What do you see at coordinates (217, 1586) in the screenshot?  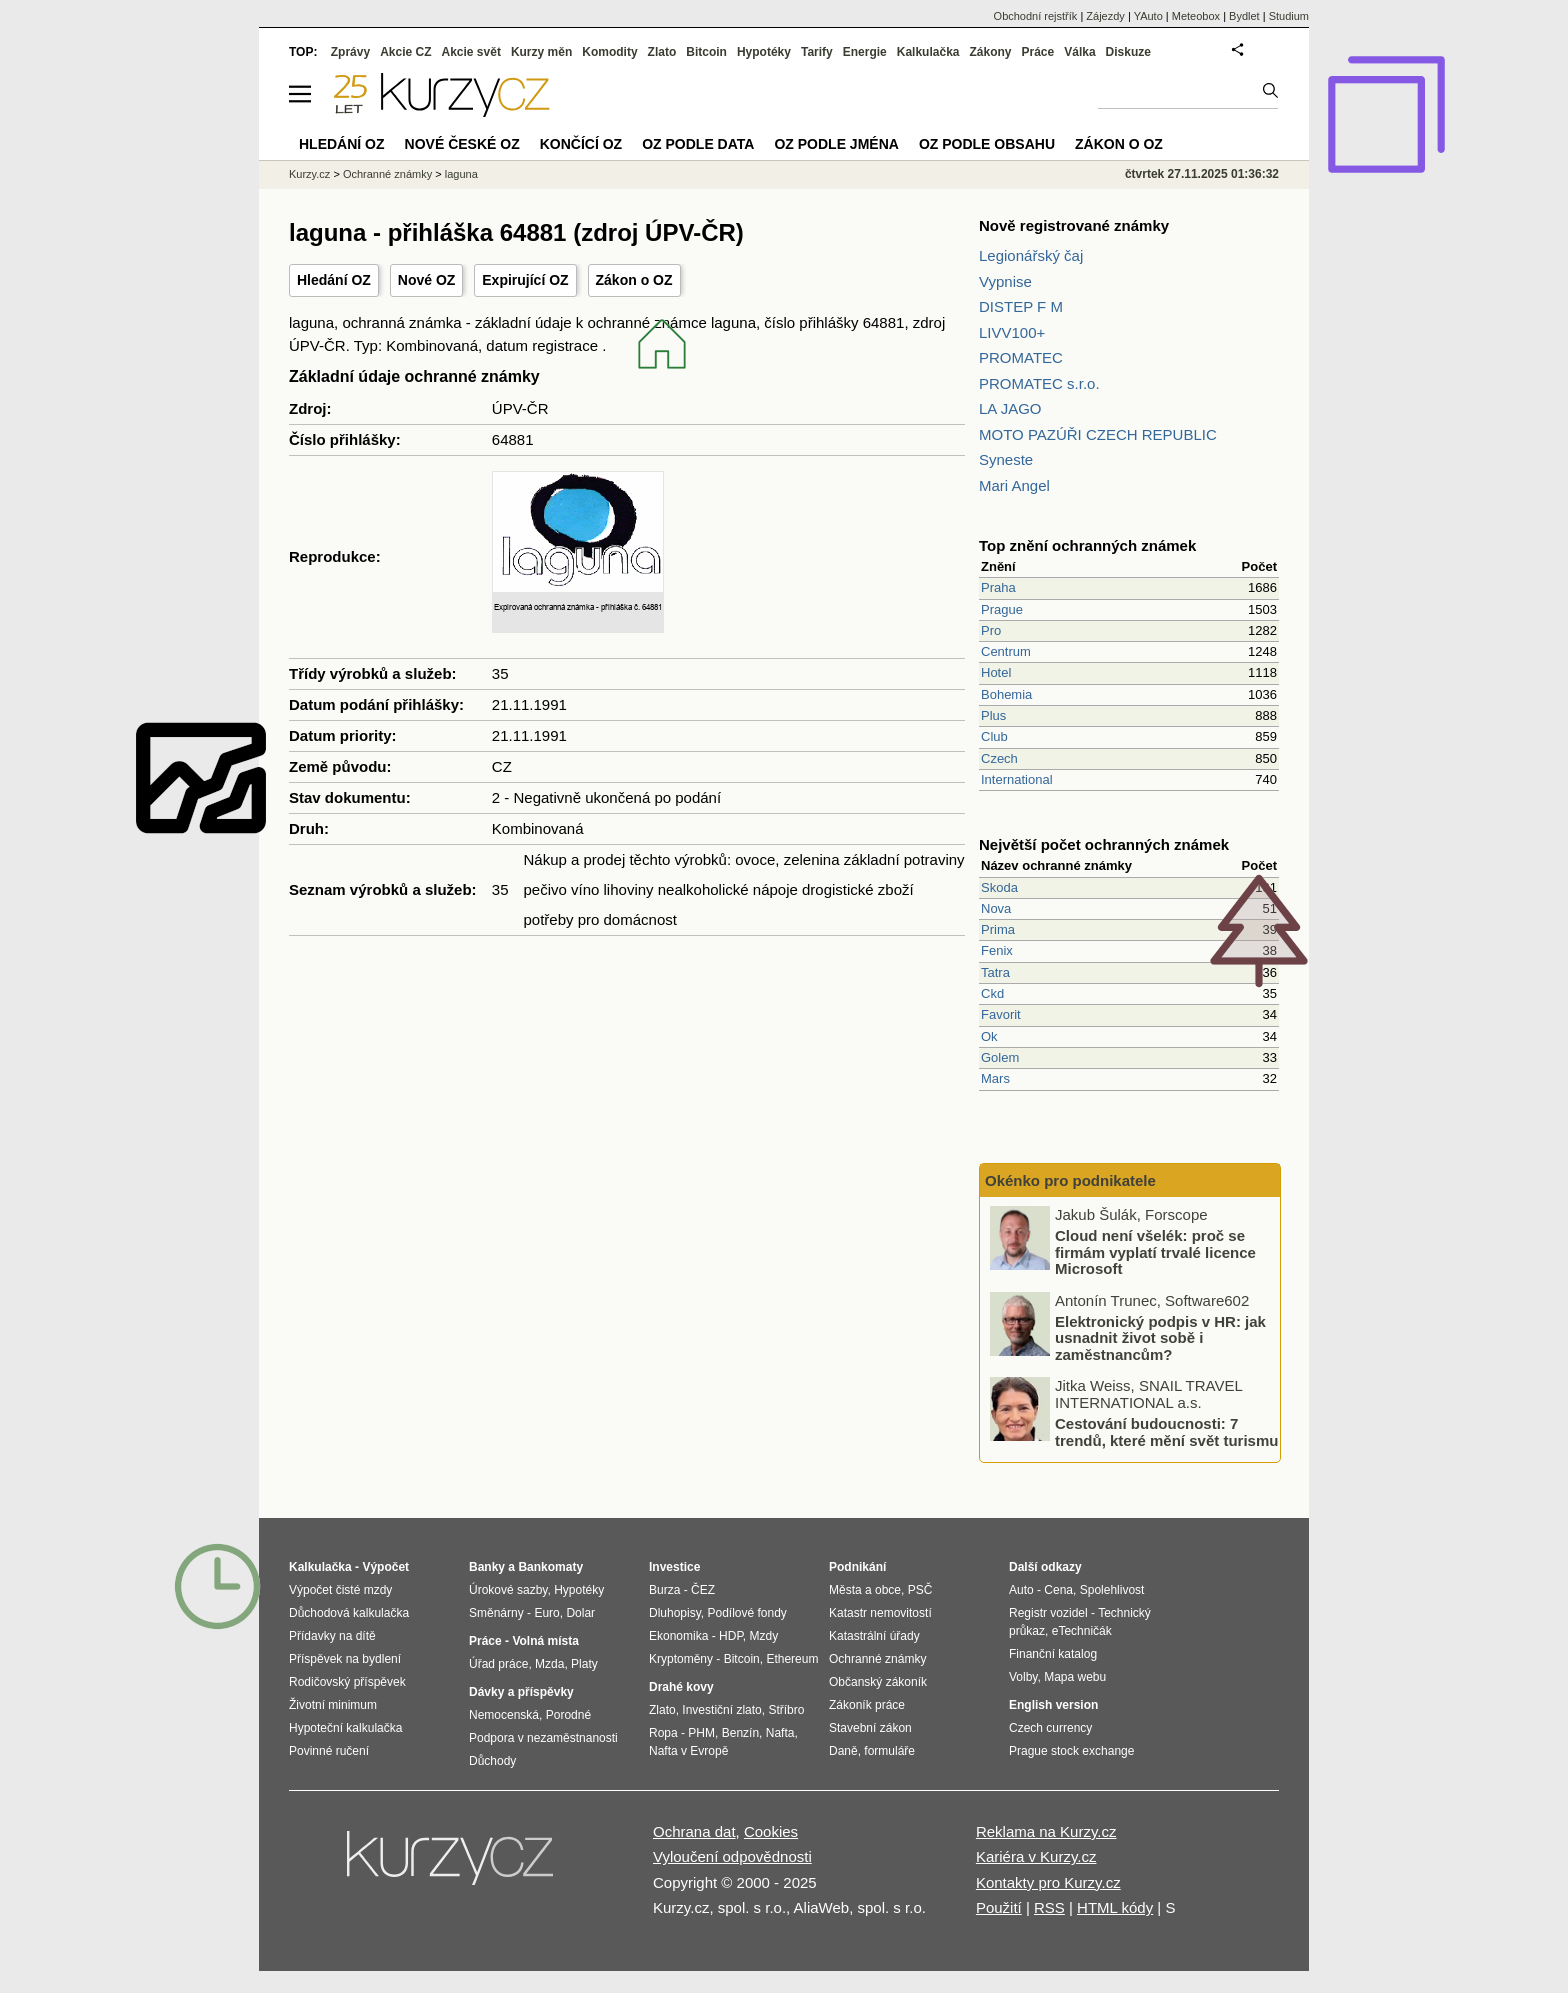 I see `view time or clock settings` at bounding box center [217, 1586].